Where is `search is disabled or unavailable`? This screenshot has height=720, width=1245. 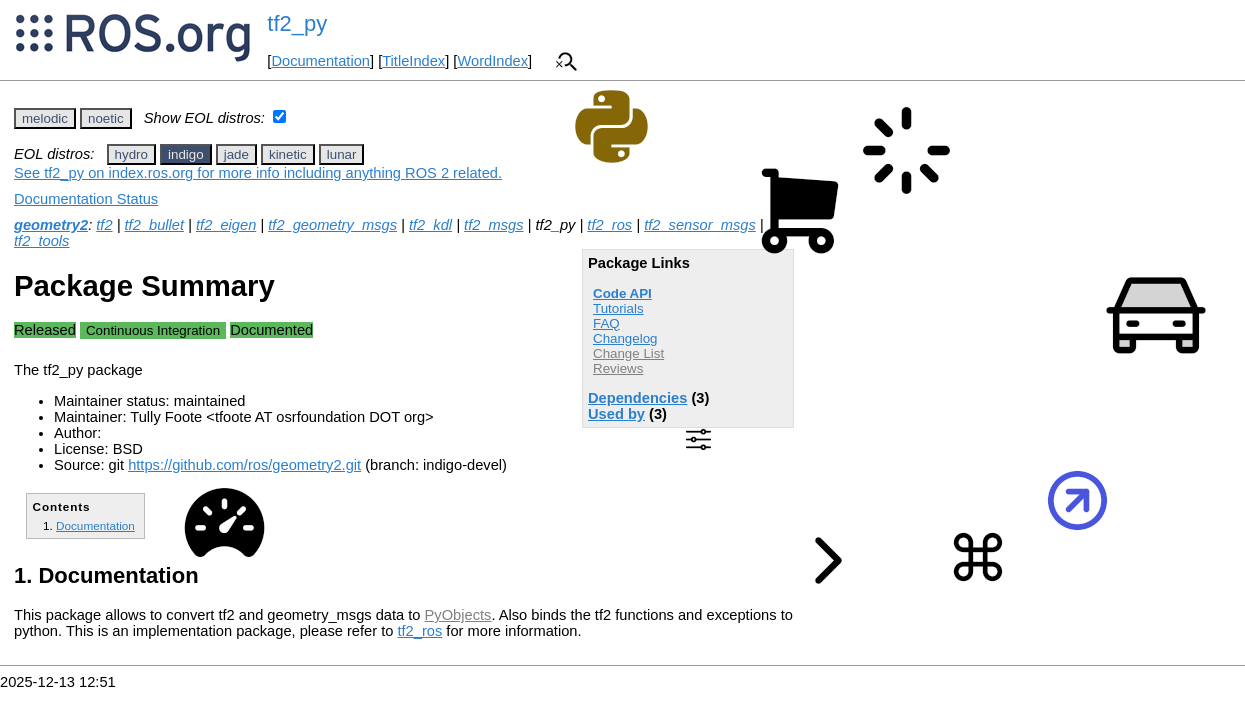 search is disabled or unavailable is located at coordinates (568, 62).